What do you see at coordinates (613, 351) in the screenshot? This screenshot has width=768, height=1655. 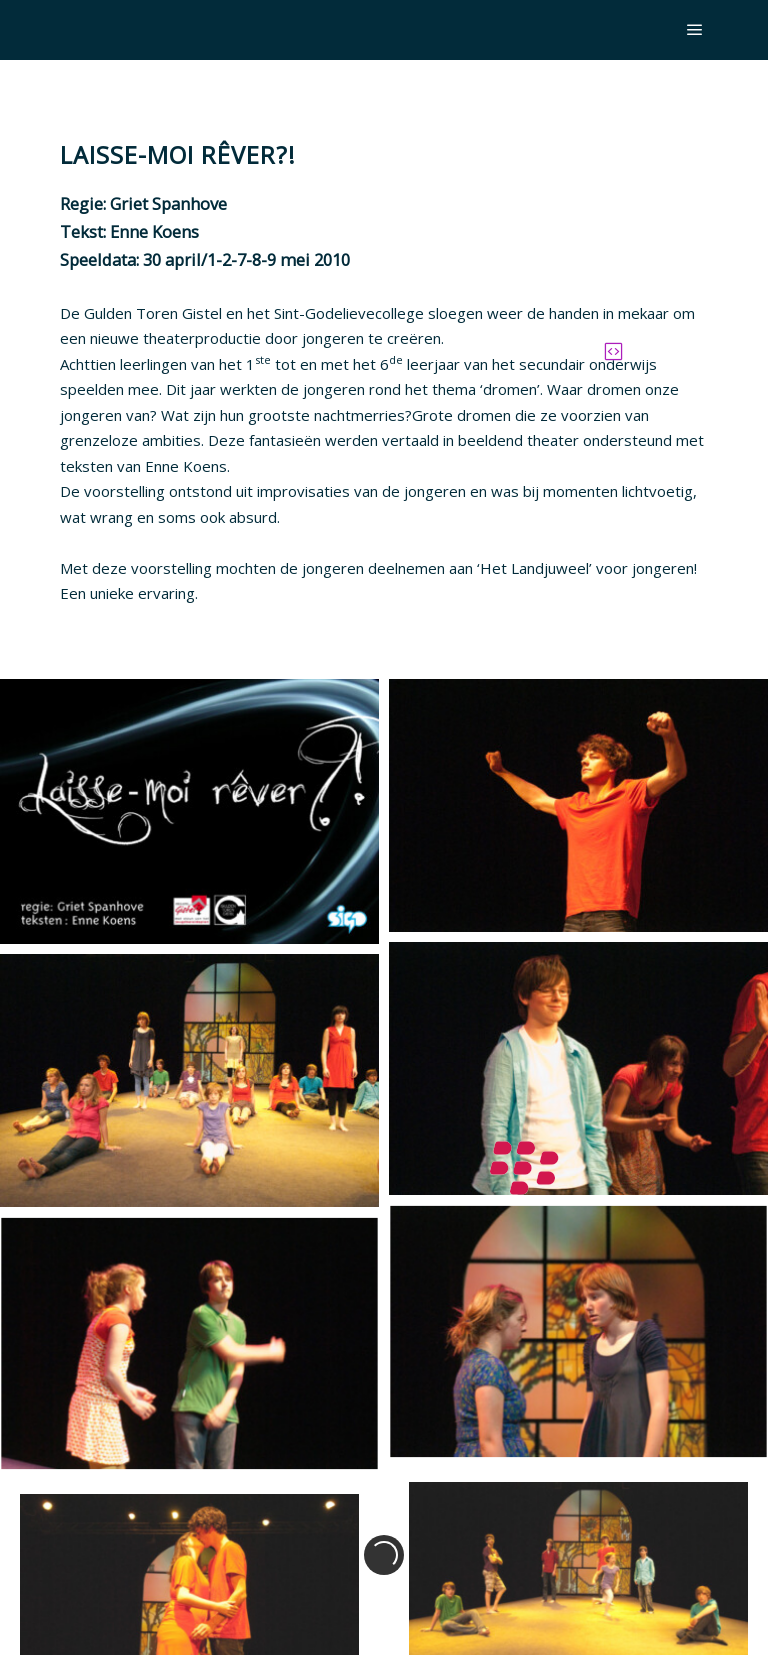 I see `view source code` at bounding box center [613, 351].